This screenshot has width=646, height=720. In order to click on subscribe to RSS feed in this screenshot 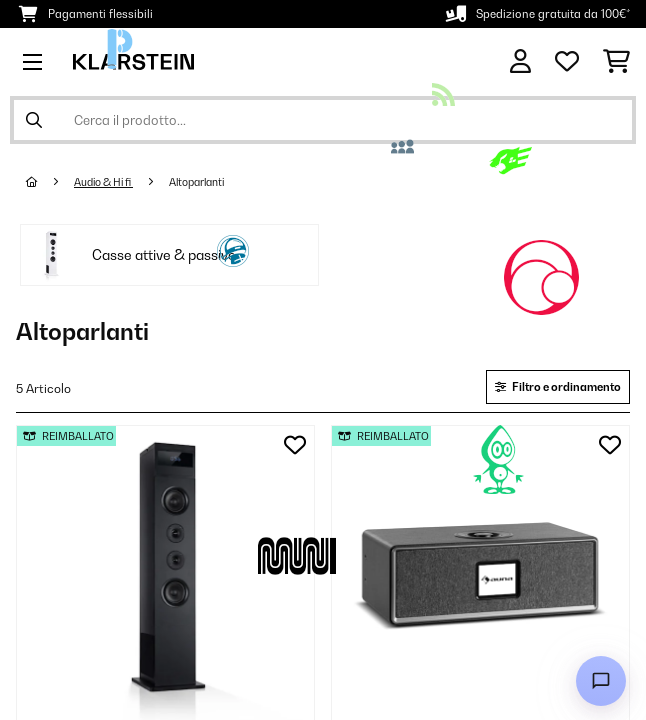, I will do `click(443, 94)`.